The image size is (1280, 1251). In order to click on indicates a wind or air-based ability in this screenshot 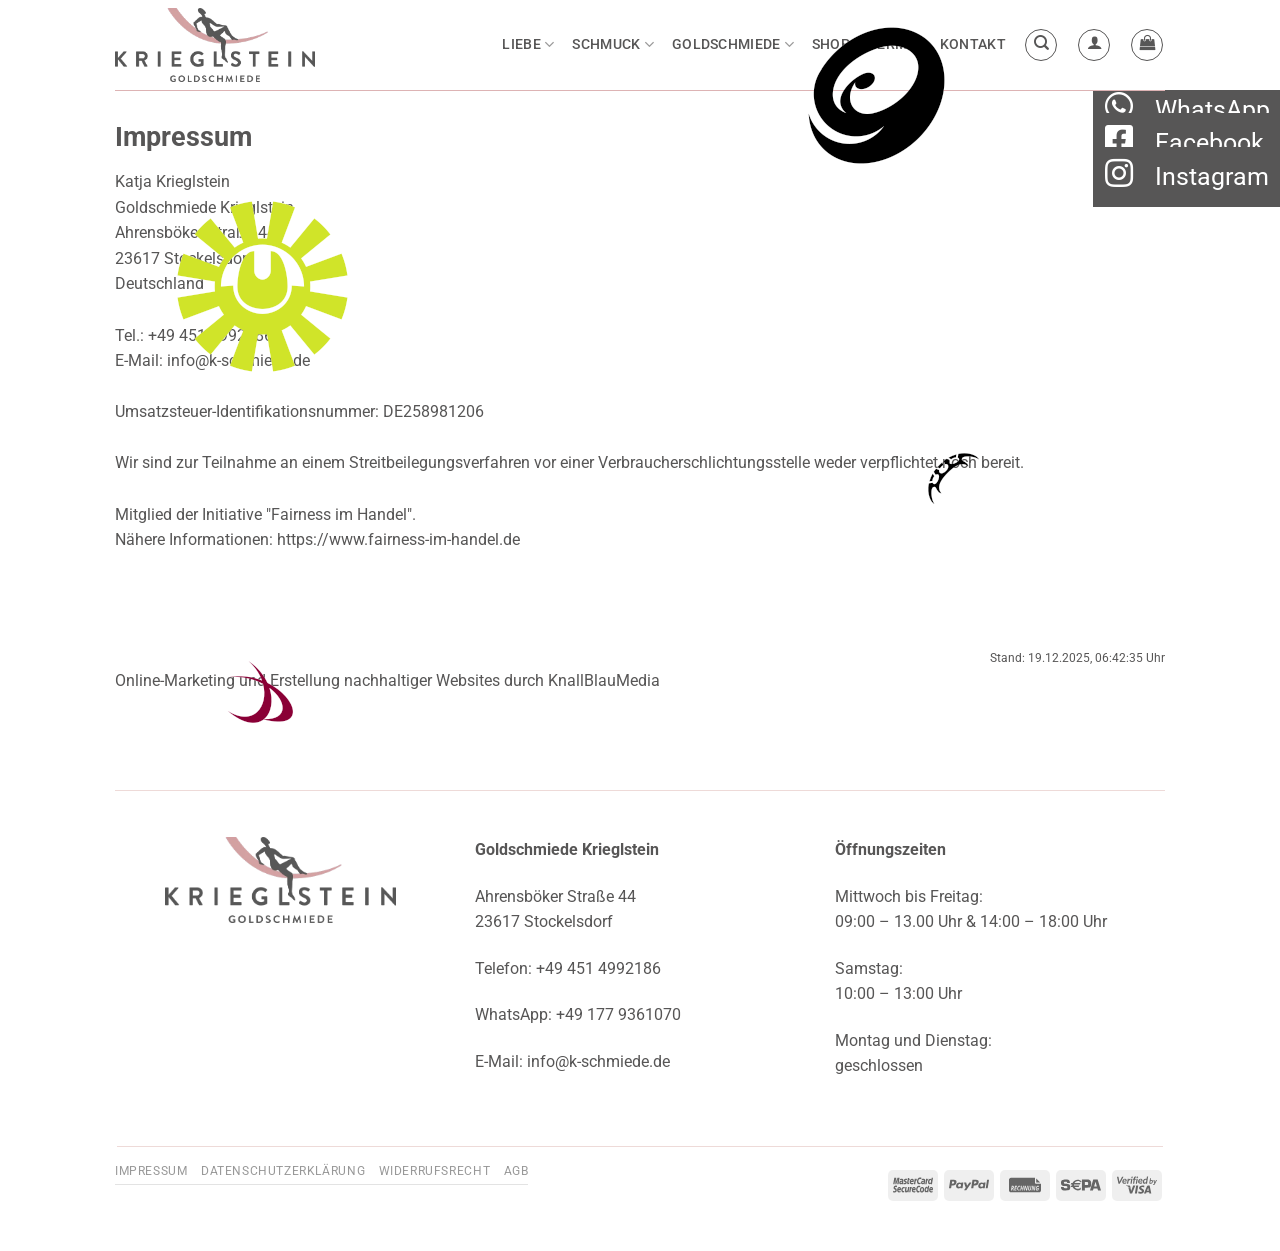, I will do `click(876, 95)`.